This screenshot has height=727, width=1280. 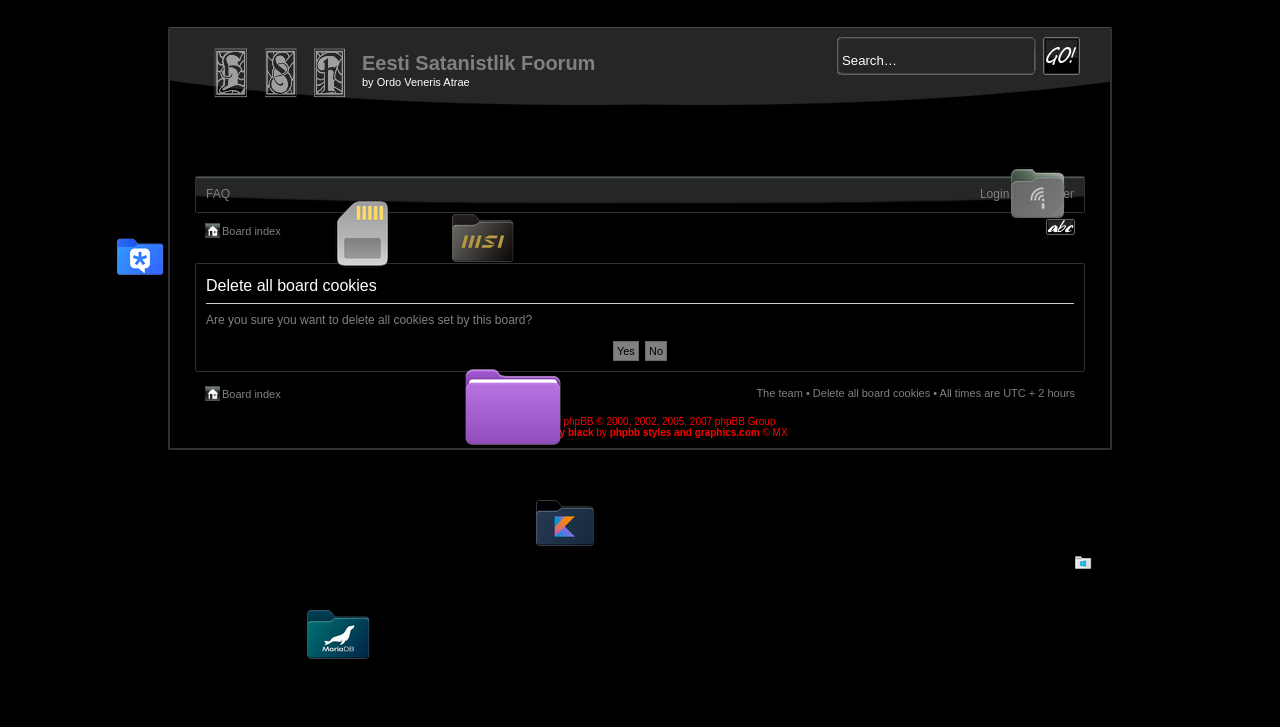 I want to click on open MSI branded folder, so click(x=482, y=239).